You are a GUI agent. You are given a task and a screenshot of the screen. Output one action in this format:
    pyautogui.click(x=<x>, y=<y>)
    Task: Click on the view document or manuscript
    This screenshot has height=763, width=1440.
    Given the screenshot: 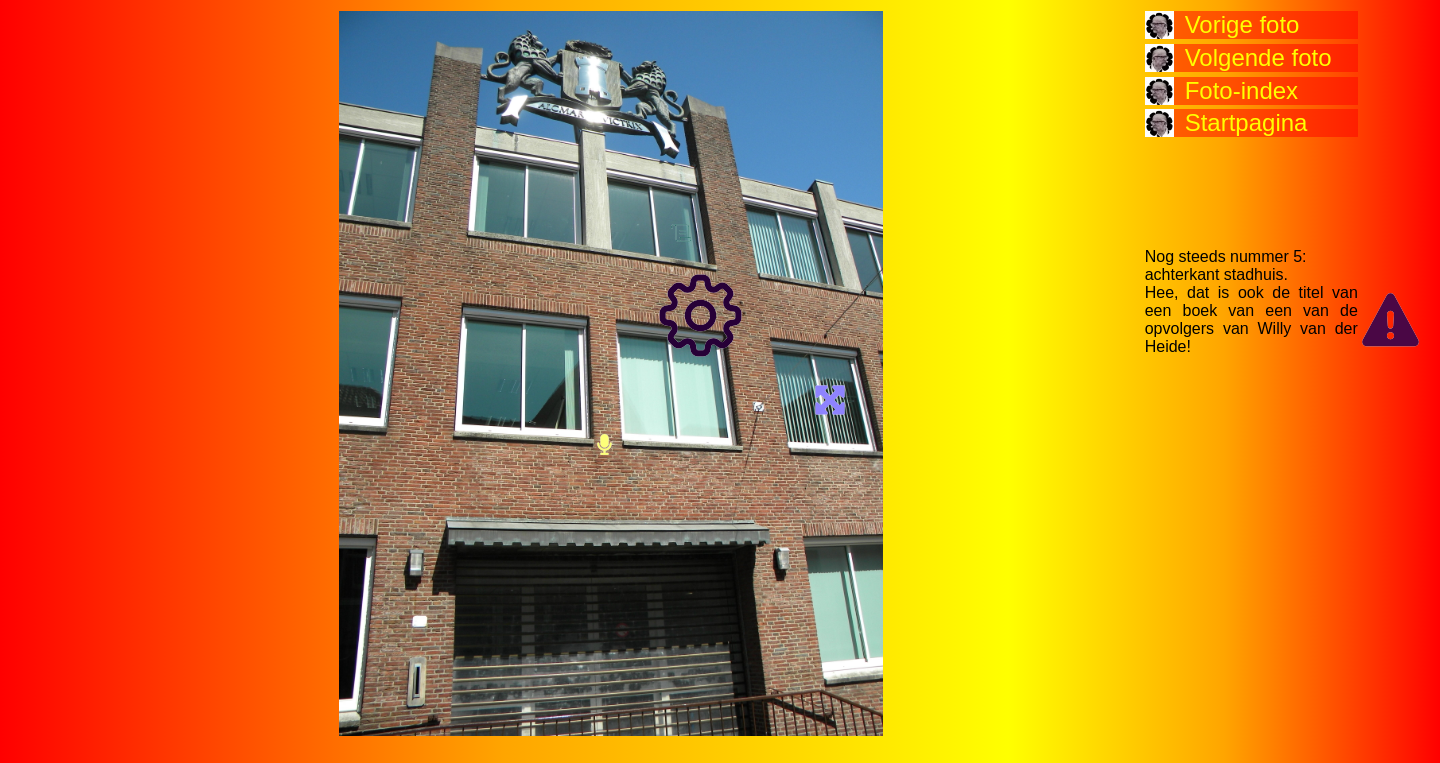 What is the action you would take?
    pyautogui.click(x=682, y=233)
    